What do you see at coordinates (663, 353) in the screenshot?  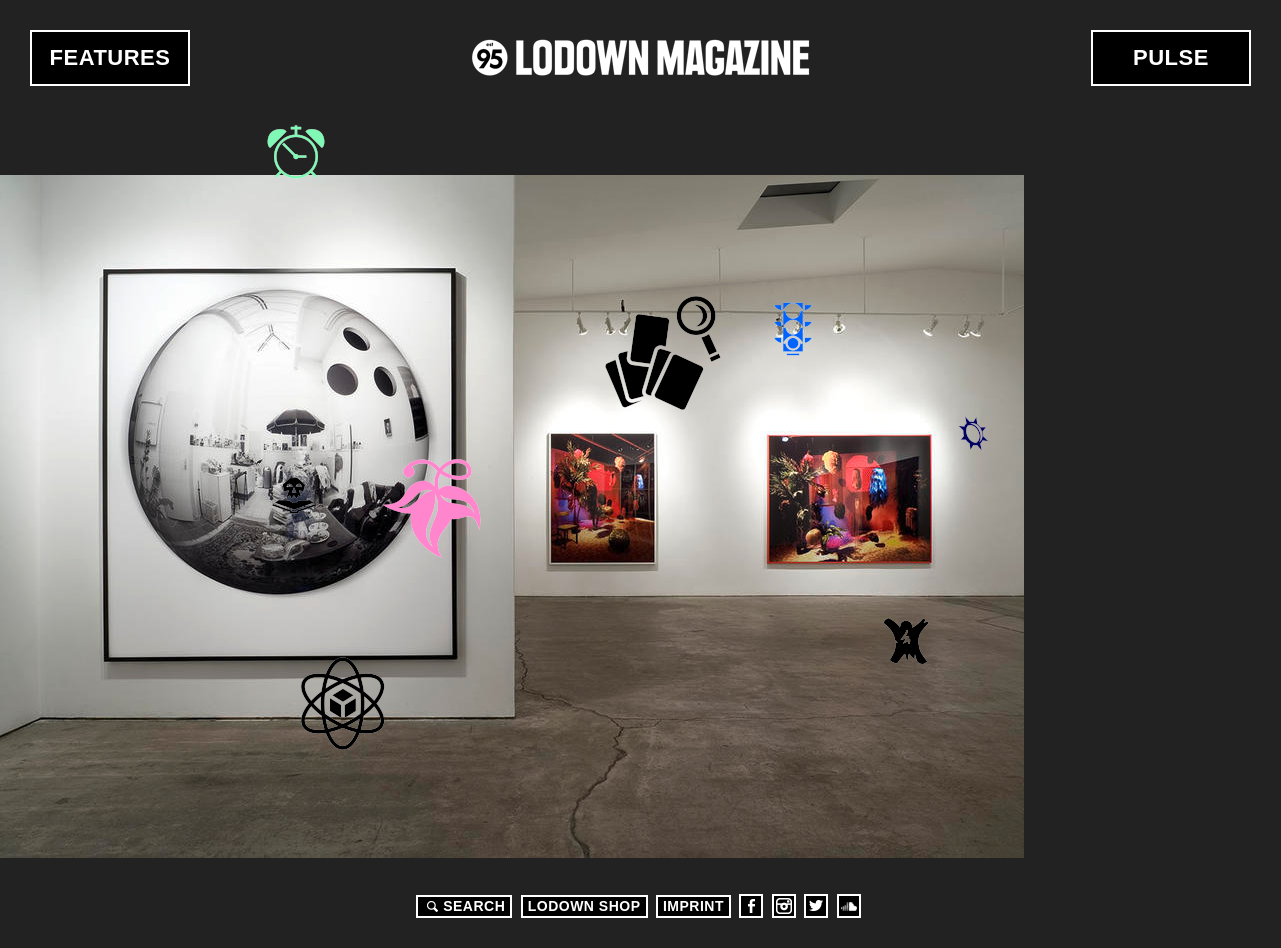 I see `select a card from your hand` at bounding box center [663, 353].